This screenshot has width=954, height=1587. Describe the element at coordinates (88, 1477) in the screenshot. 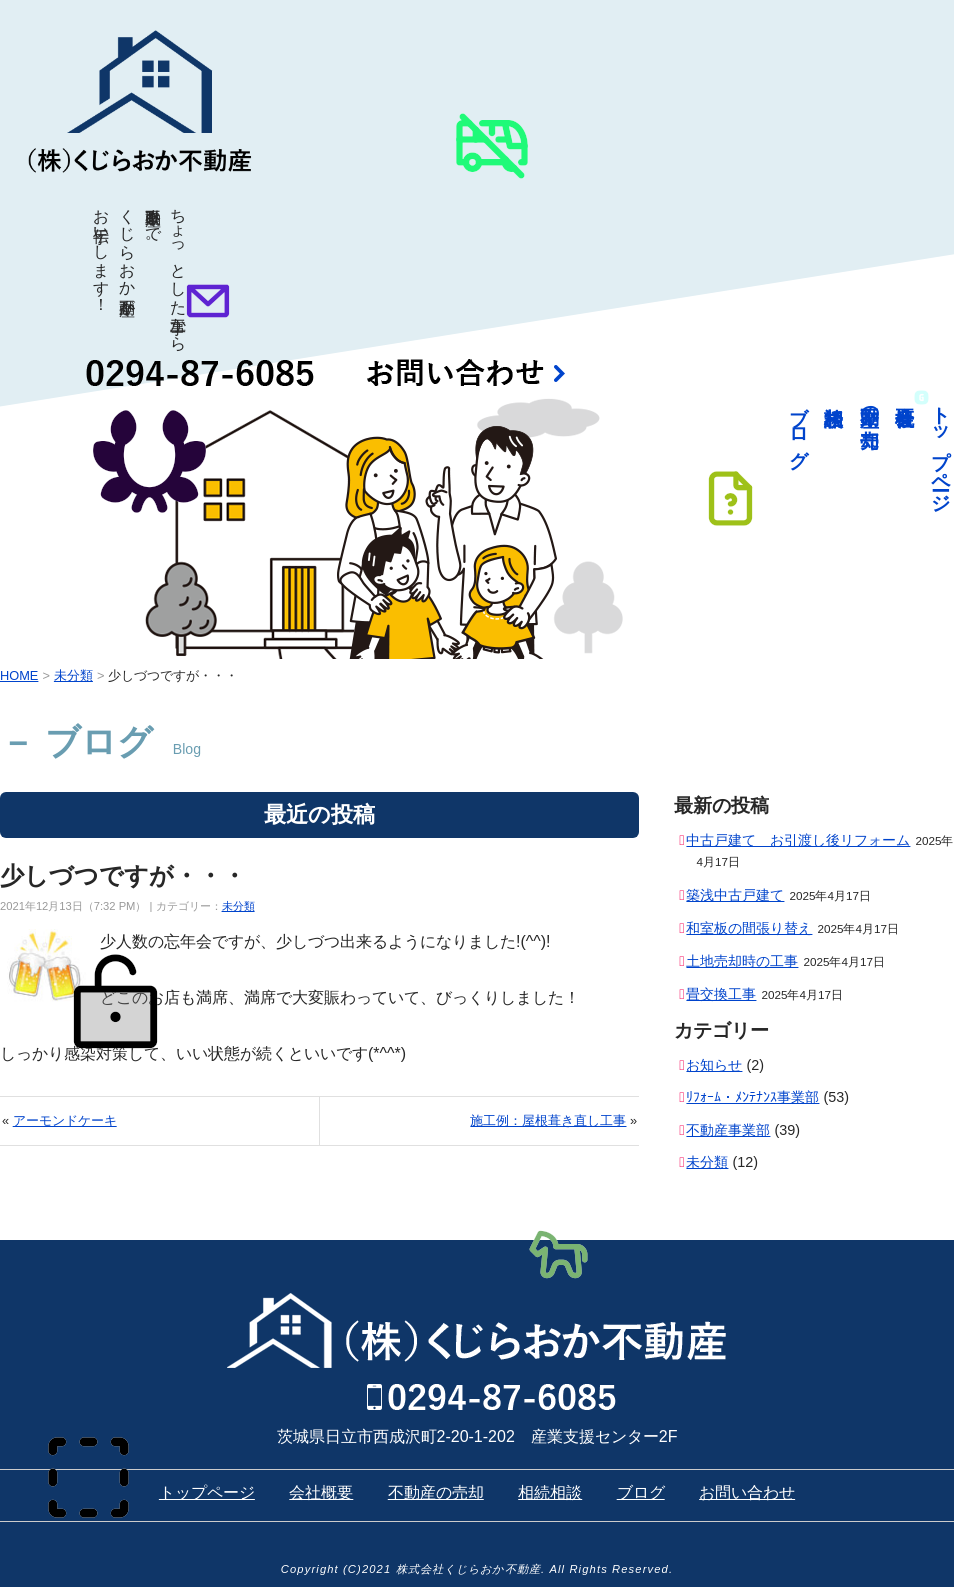

I see `create a selection area or marquee tool` at that location.